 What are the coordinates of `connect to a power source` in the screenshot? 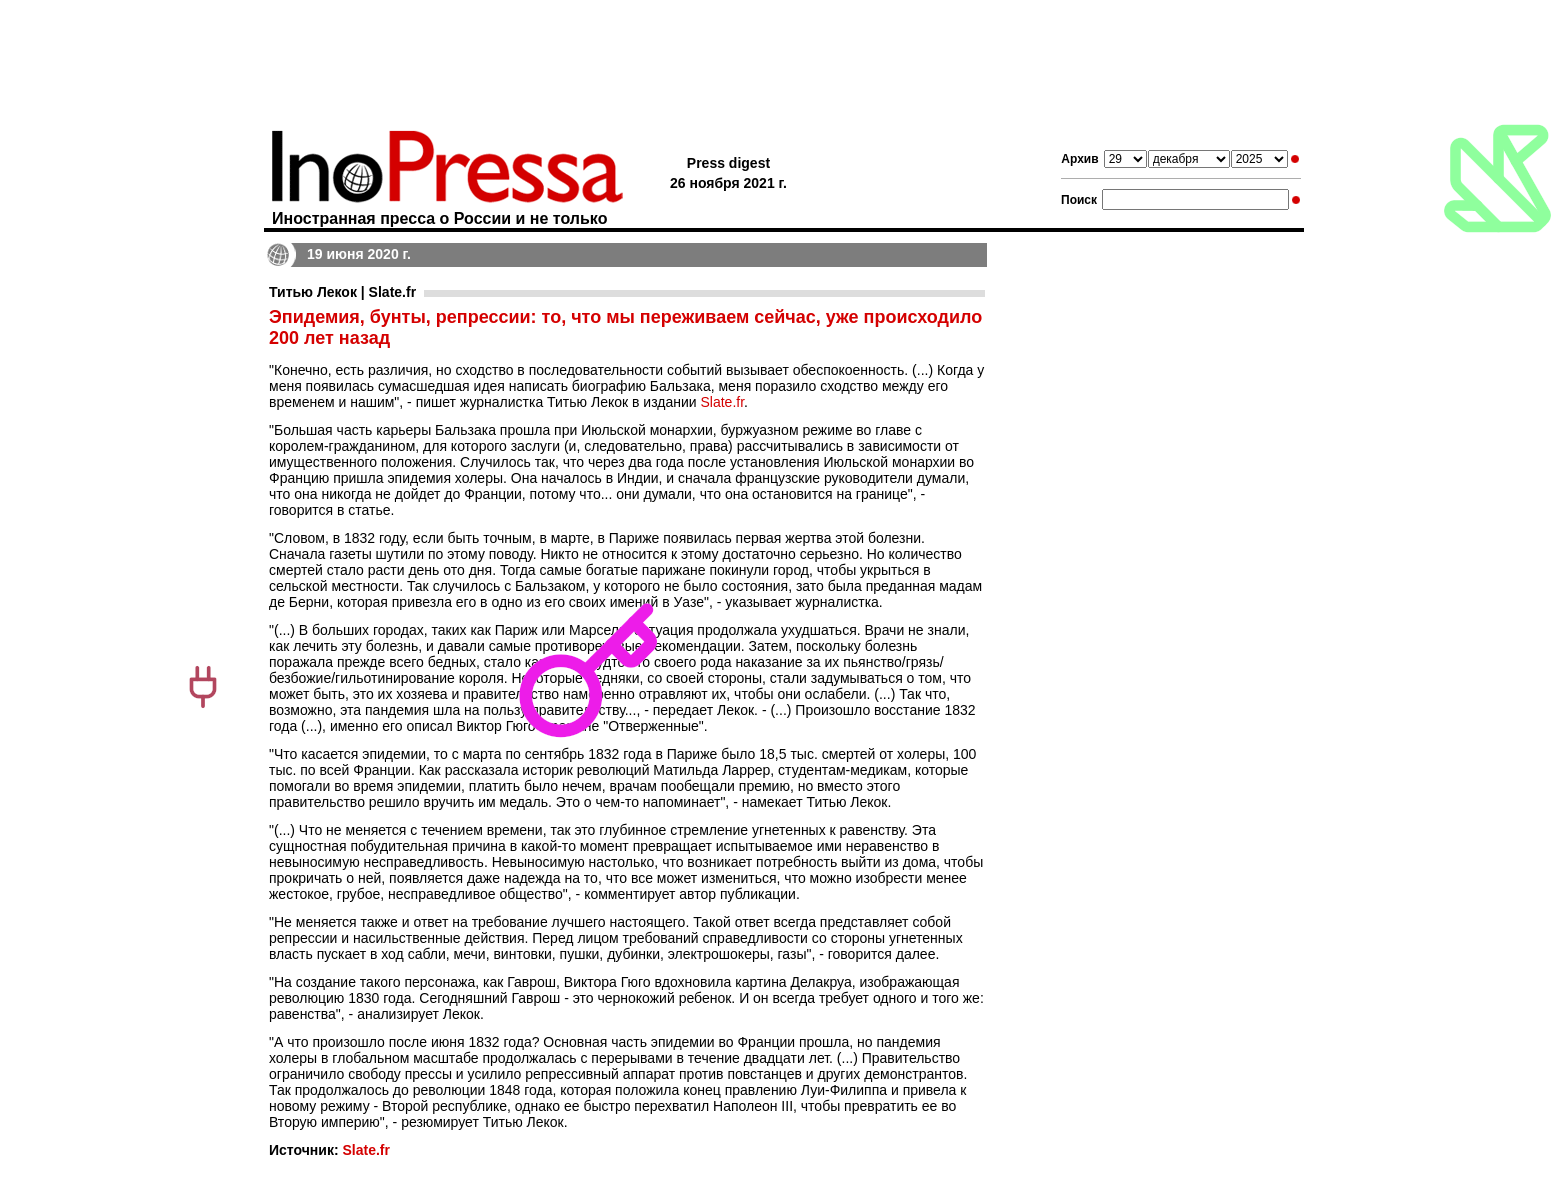 It's located at (203, 687).